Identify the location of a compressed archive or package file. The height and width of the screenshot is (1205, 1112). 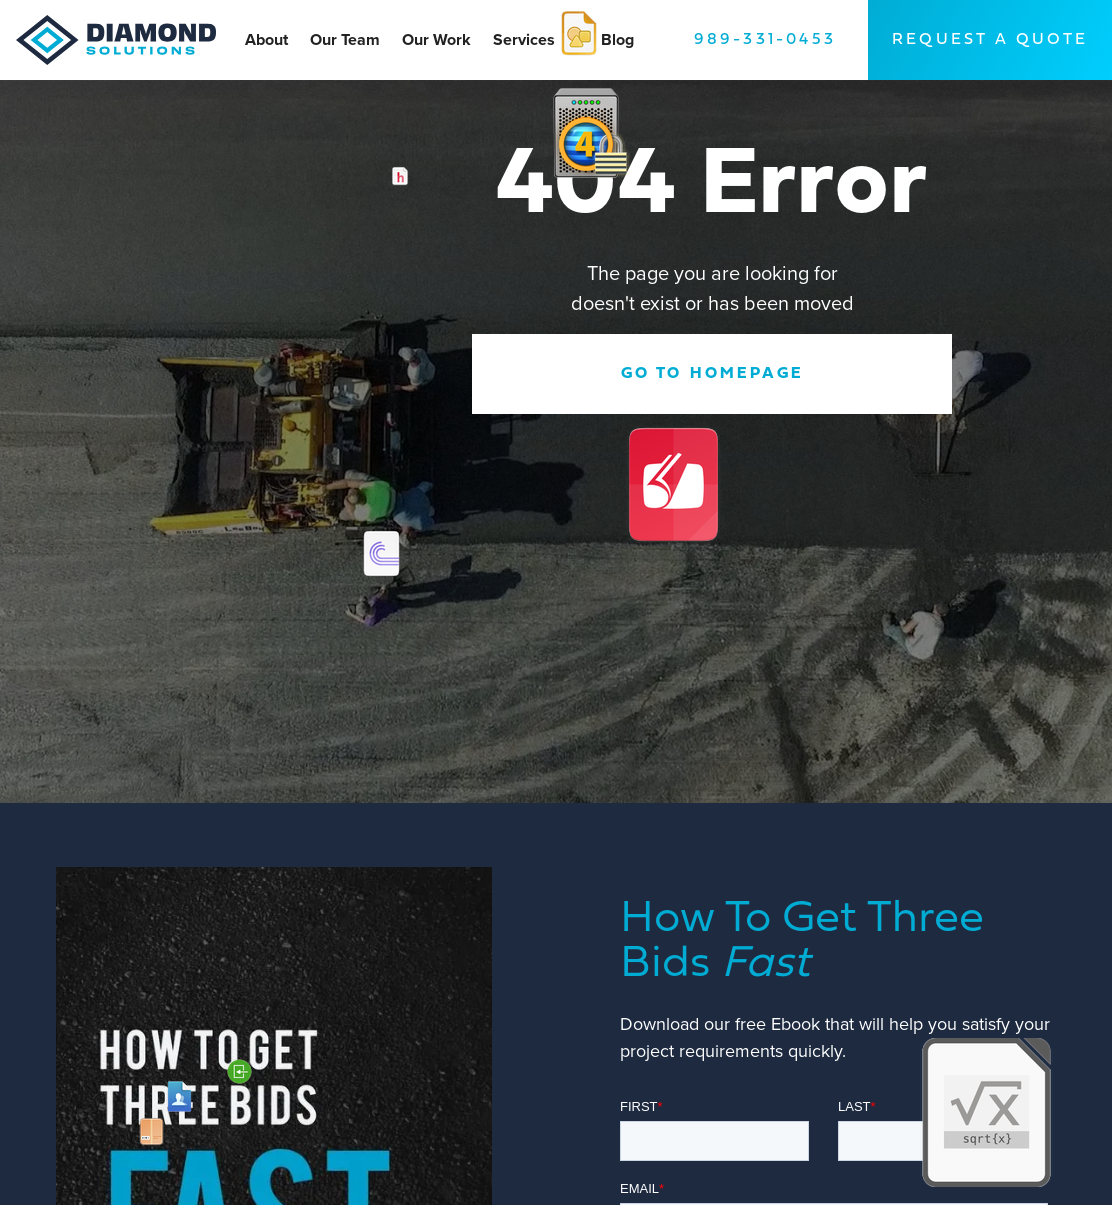
(151, 1131).